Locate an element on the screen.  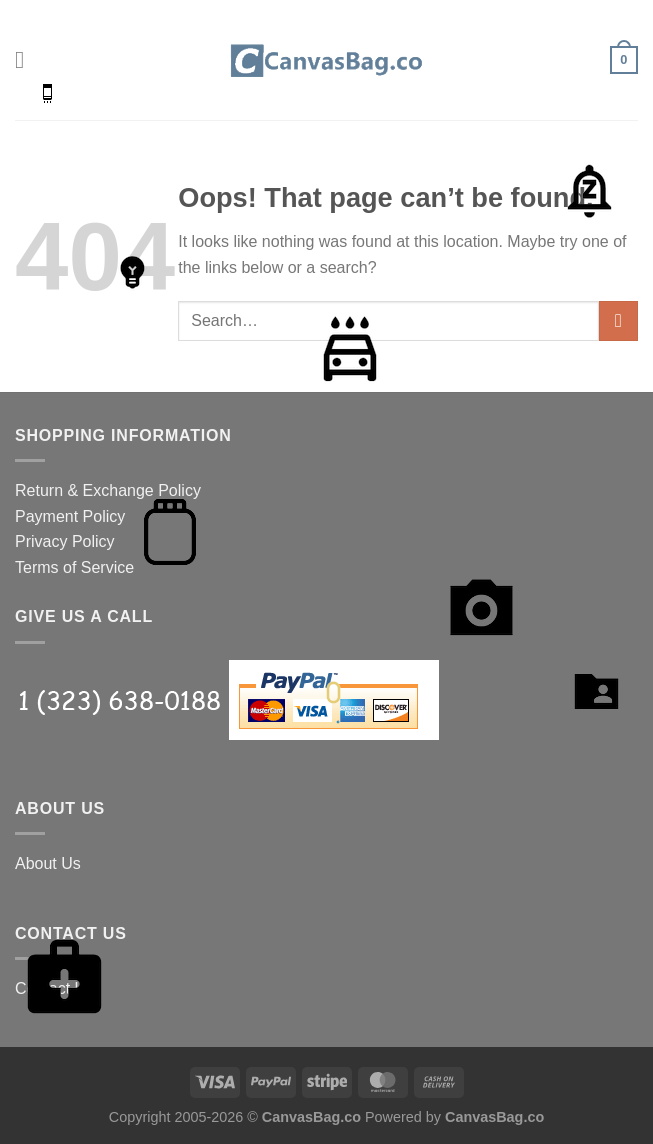
open a shared folder is located at coordinates (596, 691).